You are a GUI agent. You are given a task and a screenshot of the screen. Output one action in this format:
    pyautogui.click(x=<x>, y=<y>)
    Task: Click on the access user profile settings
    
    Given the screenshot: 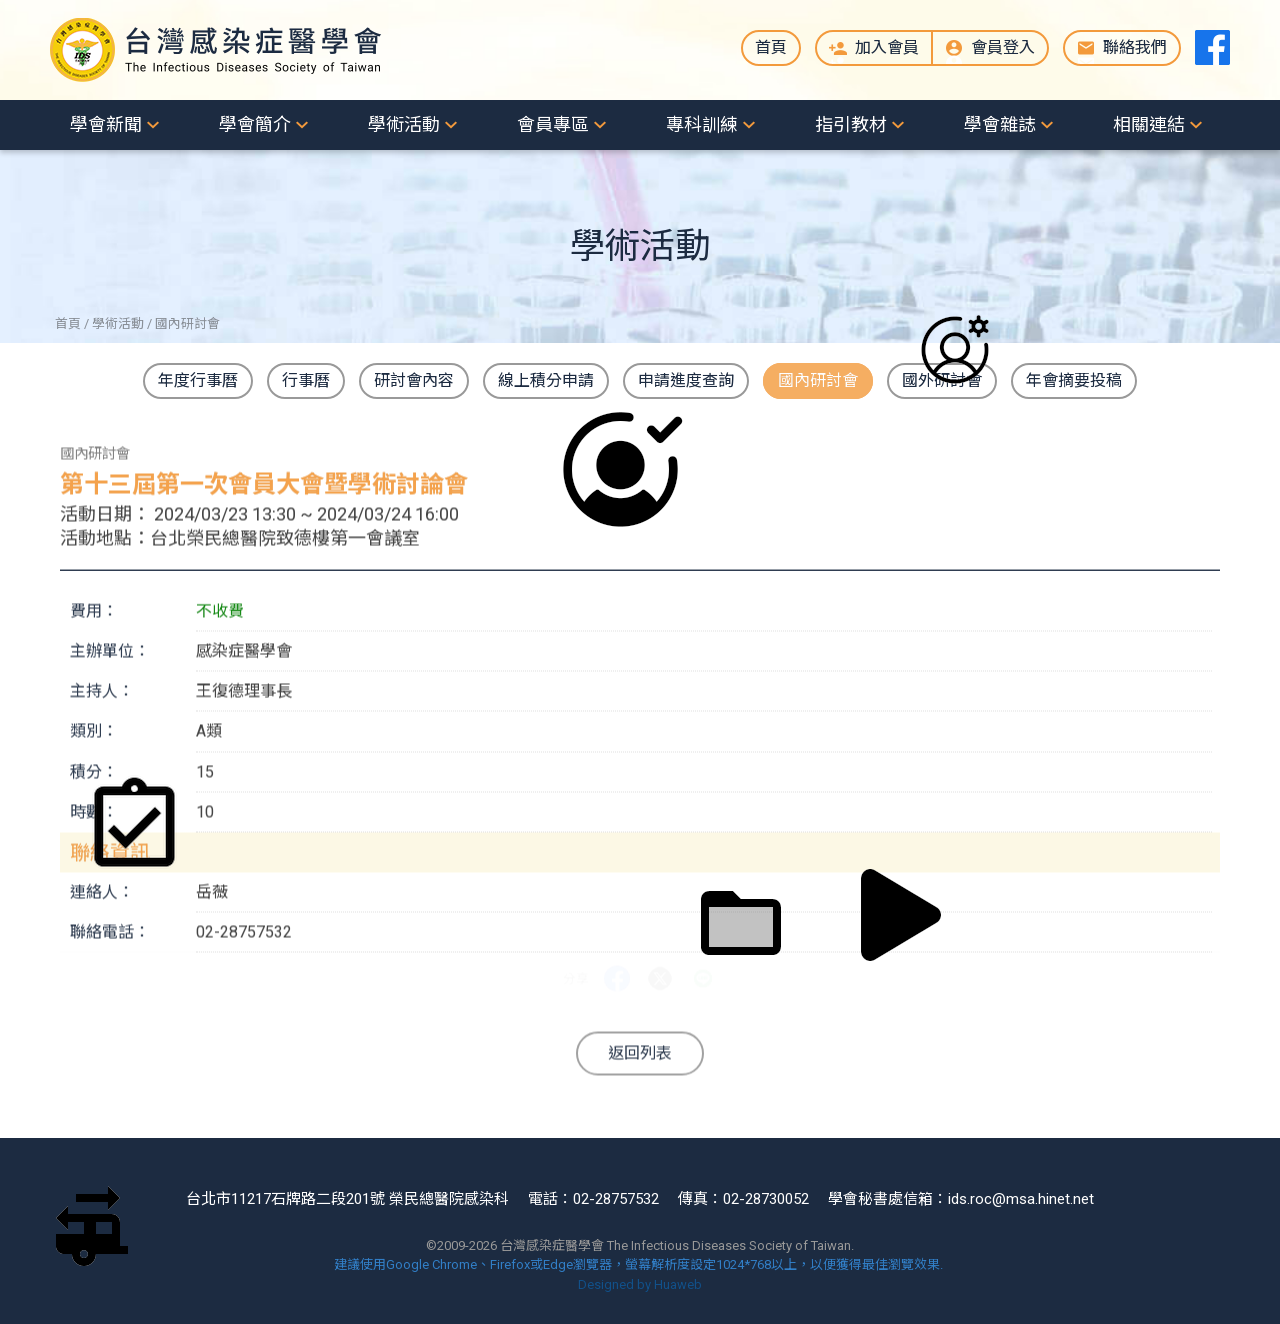 What is the action you would take?
    pyautogui.click(x=955, y=350)
    